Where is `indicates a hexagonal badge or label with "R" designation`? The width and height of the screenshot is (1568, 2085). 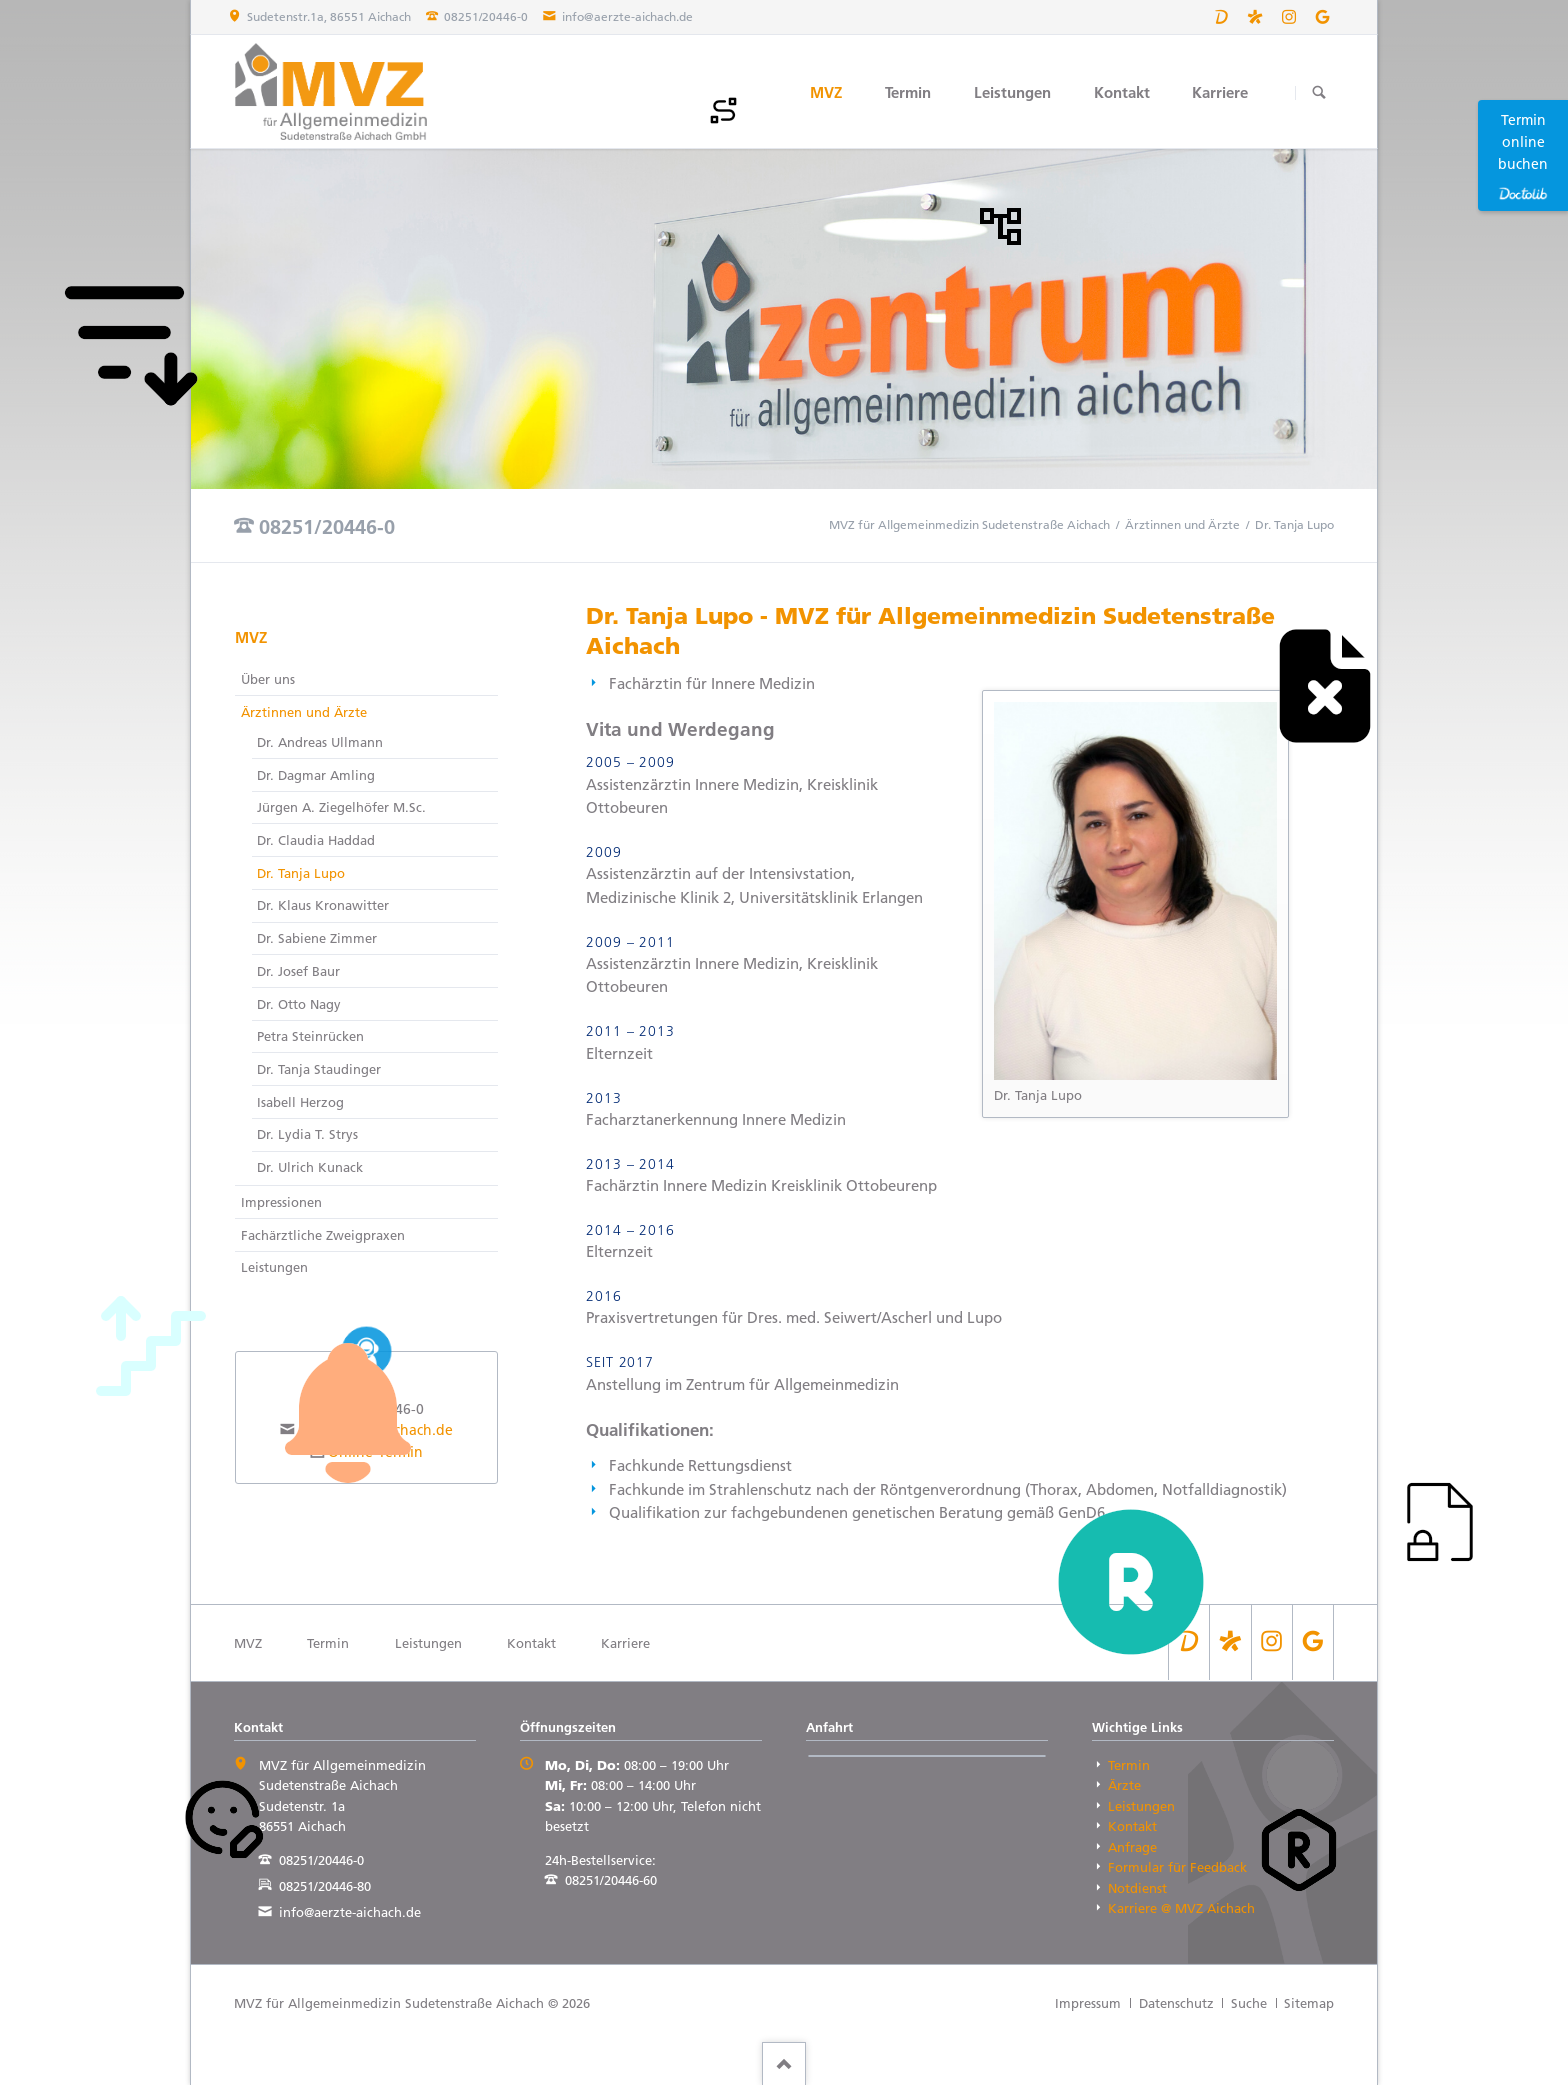 indicates a hexagonal badge or label with "R" designation is located at coordinates (1299, 1850).